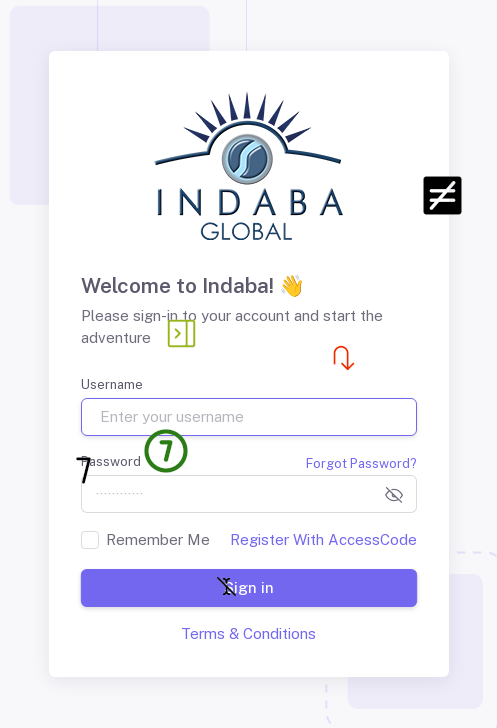 Image resolution: width=497 pixels, height=728 pixels. What do you see at coordinates (83, 470) in the screenshot?
I see `indicates item number 7 in a list or sequence` at bounding box center [83, 470].